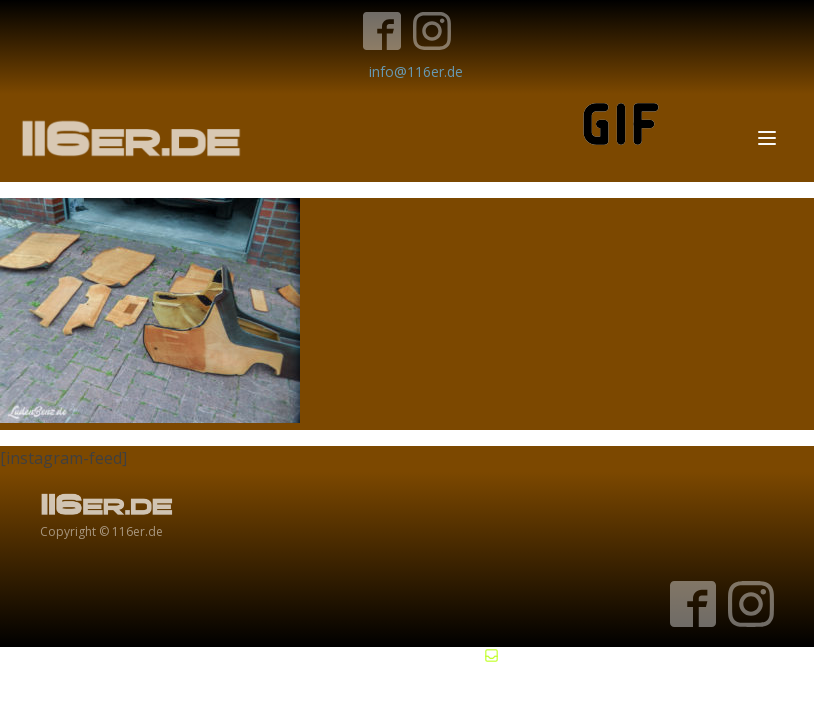 The image size is (814, 720). Describe the element at coordinates (621, 124) in the screenshot. I see `insert a gif into your message` at that location.